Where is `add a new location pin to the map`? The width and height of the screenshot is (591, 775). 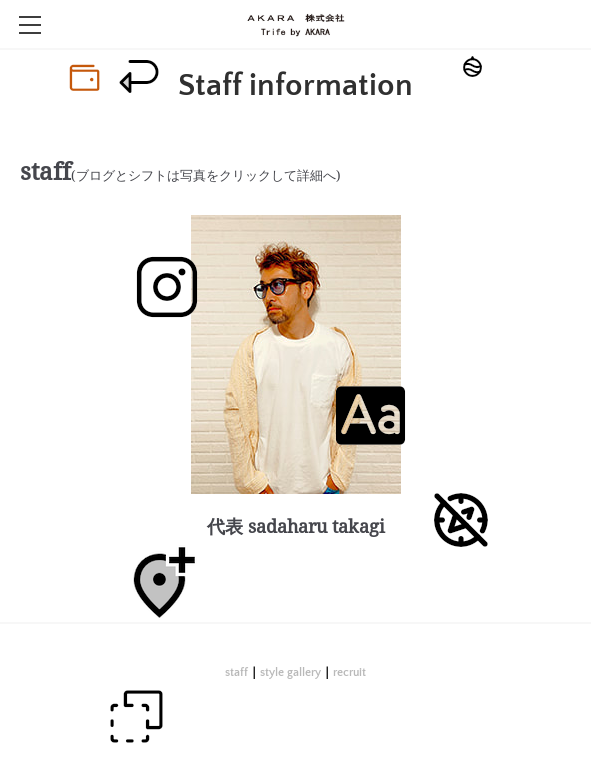
add a new location pin to the map is located at coordinates (159, 582).